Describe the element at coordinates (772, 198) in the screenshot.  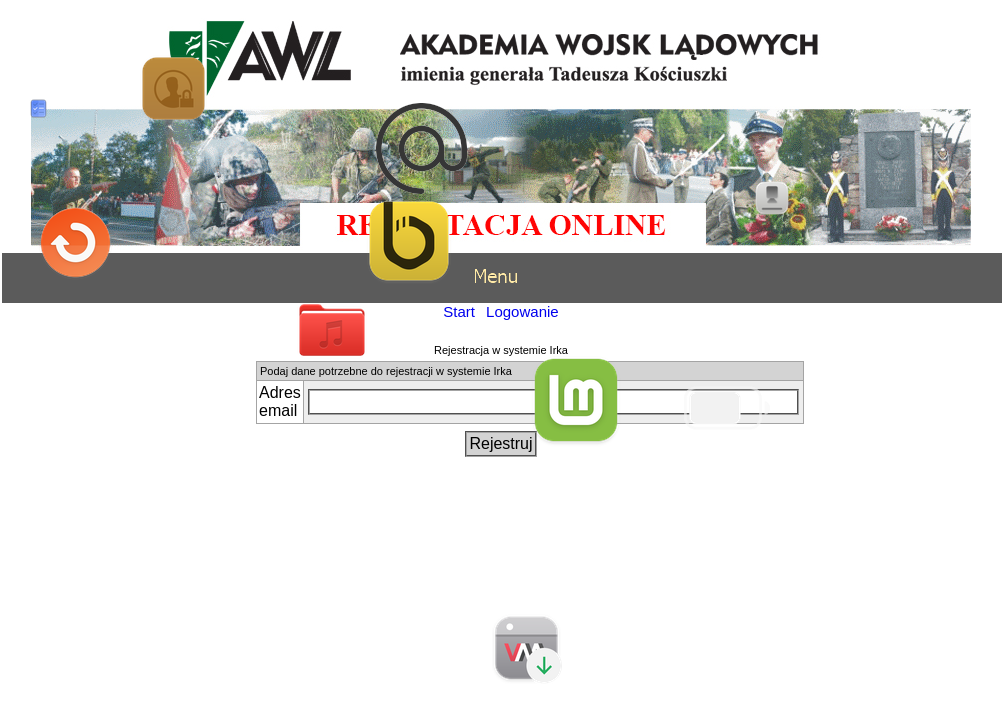
I see `open desk view app to show your desk surface via overhead camera` at that location.